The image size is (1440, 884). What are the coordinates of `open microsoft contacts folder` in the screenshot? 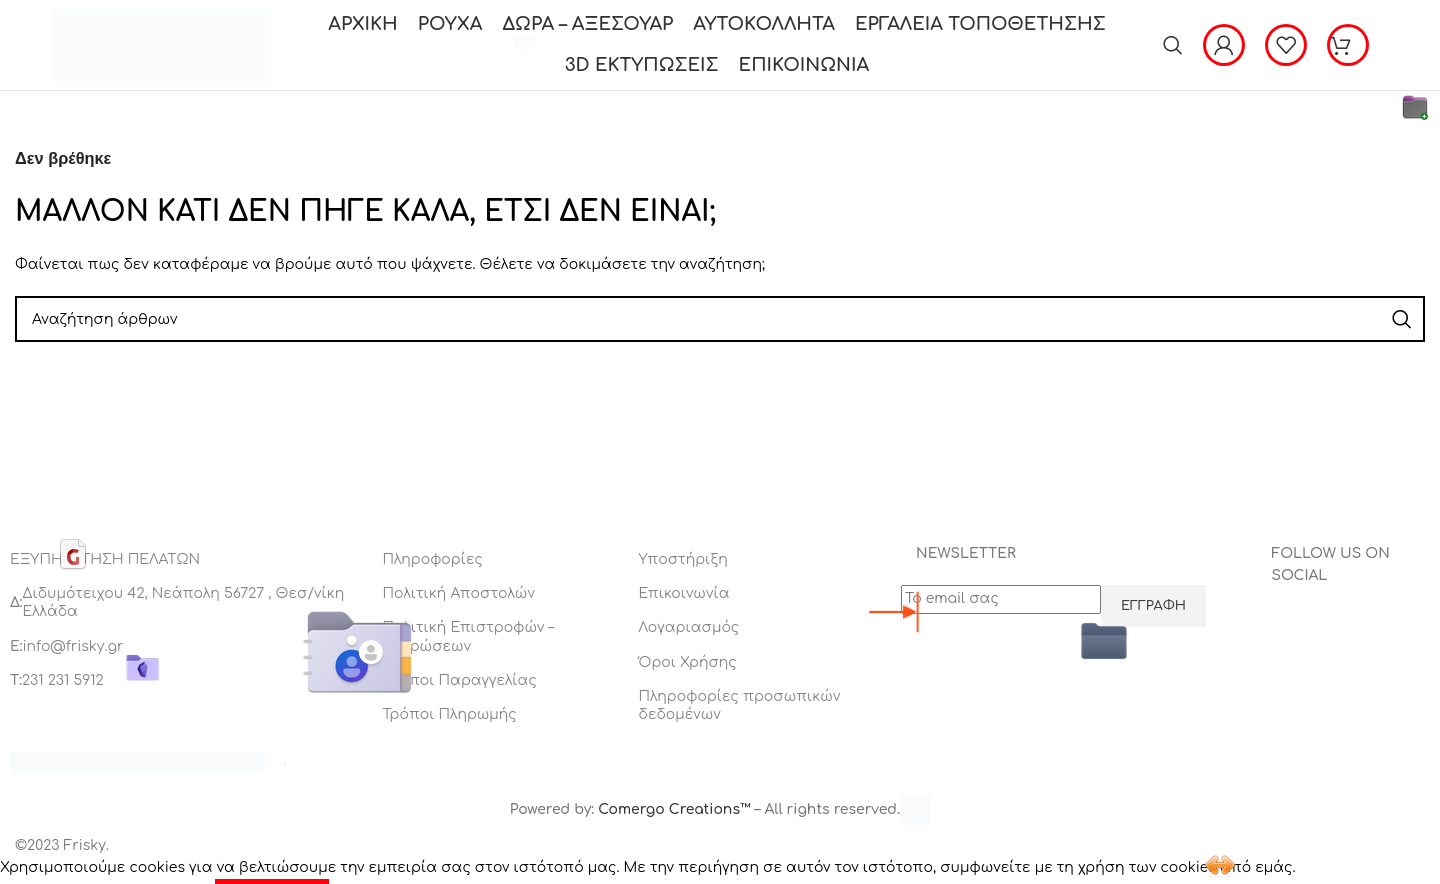 It's located at (359, 655).